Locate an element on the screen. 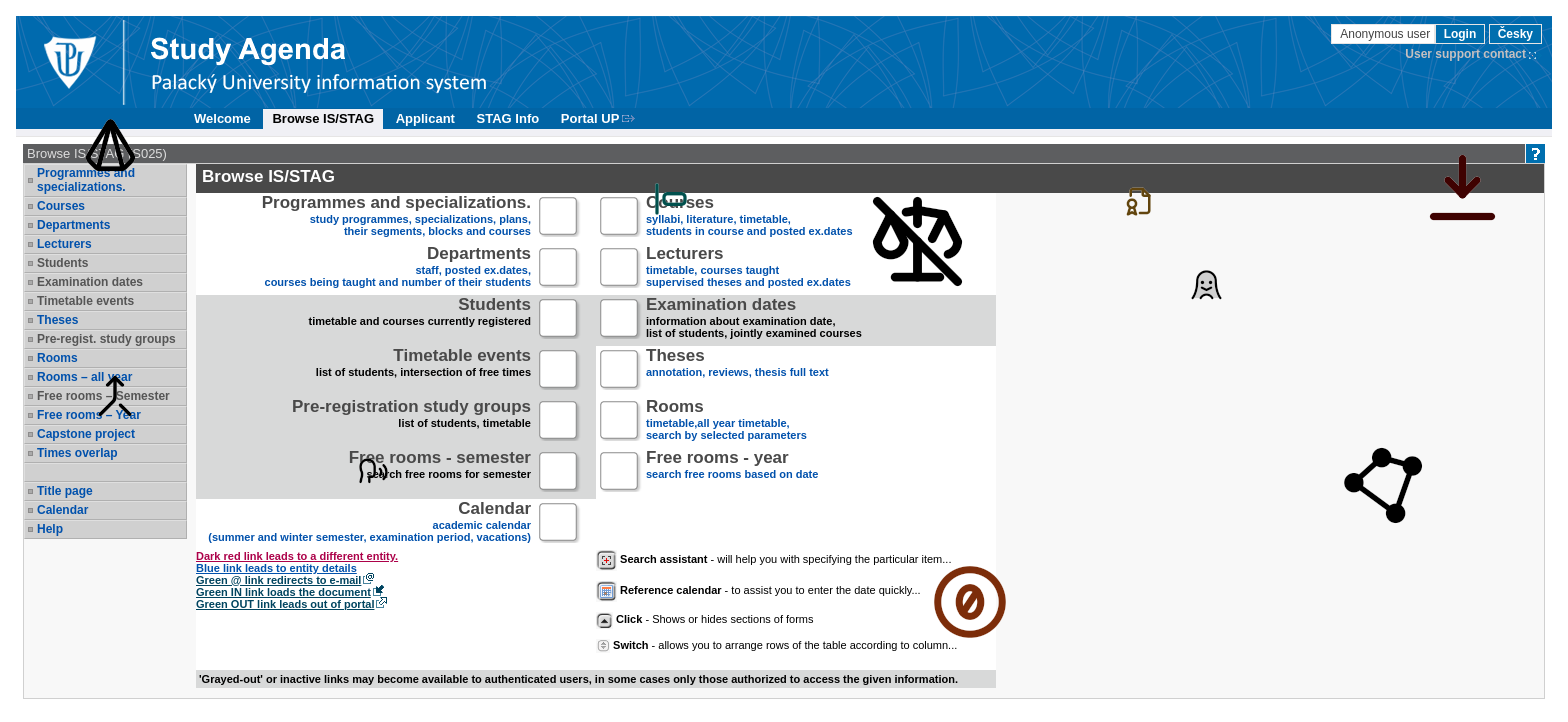  merge branches or items together is located at coordinates (115, 396).